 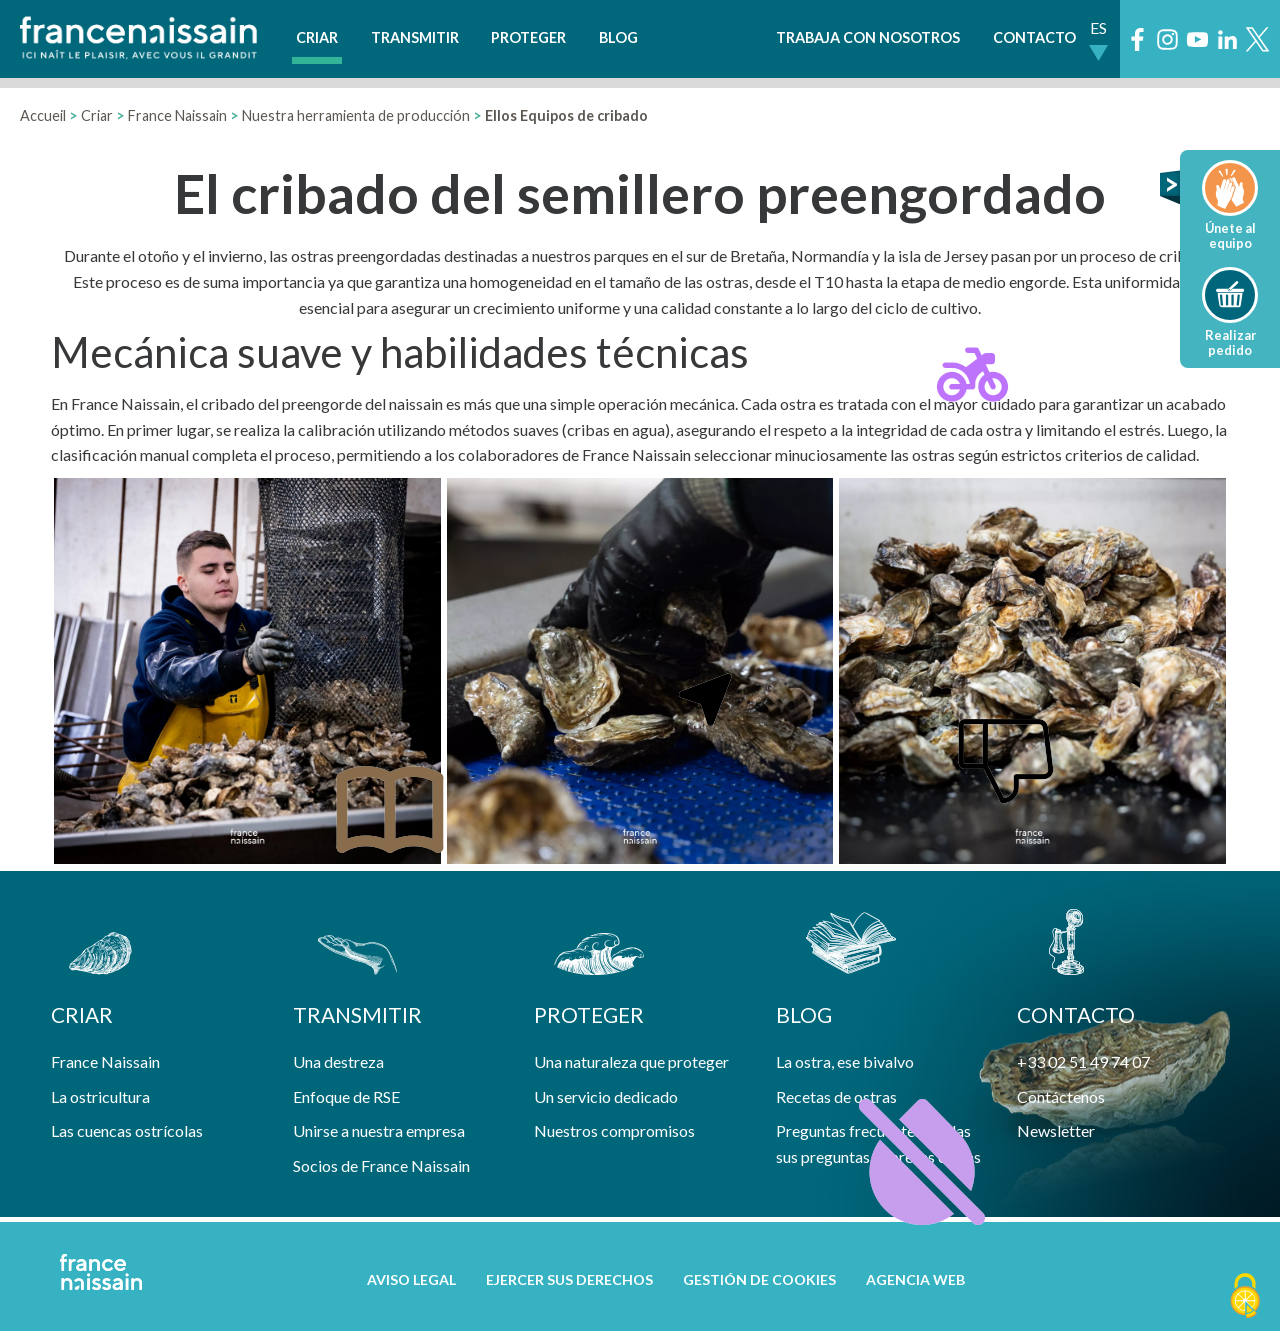 What do you see at coordinates (1006, 756) in the screenshot?
I see `dislike or downvote content` at bounding box center [1006, 756].